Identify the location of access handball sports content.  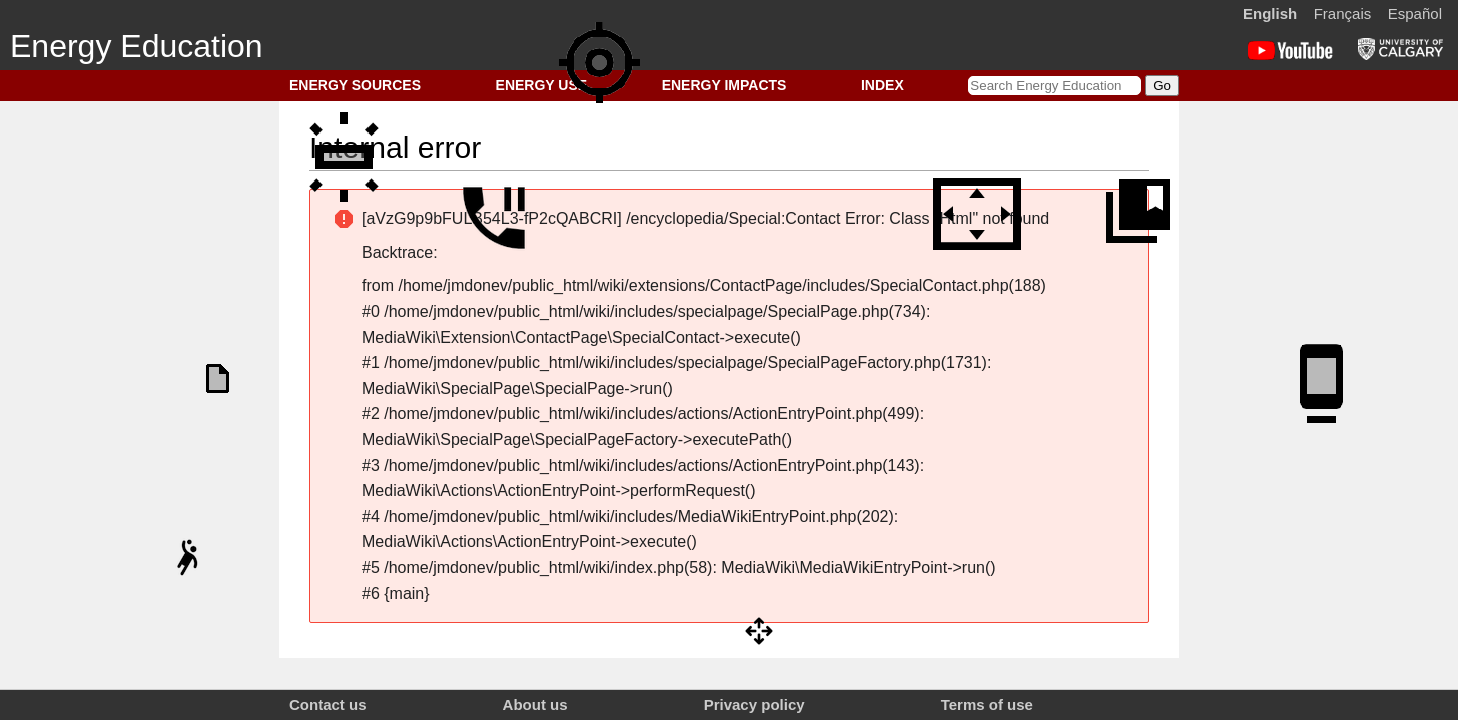
(187, 557).